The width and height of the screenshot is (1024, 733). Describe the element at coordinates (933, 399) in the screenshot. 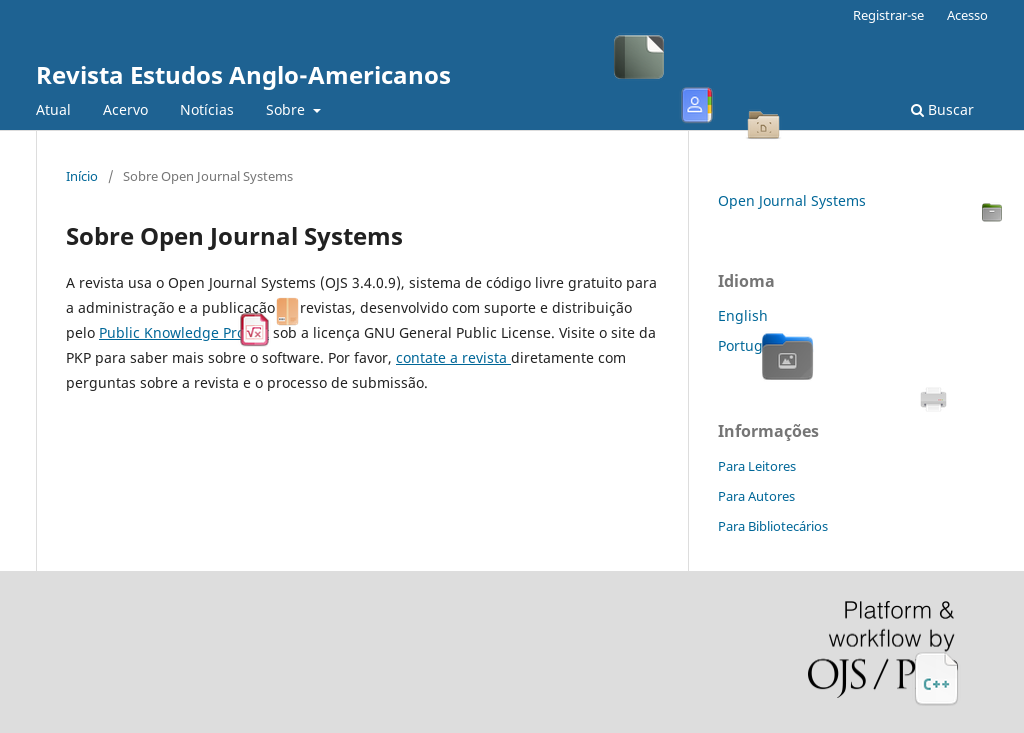

I see `print the current document` at that location.